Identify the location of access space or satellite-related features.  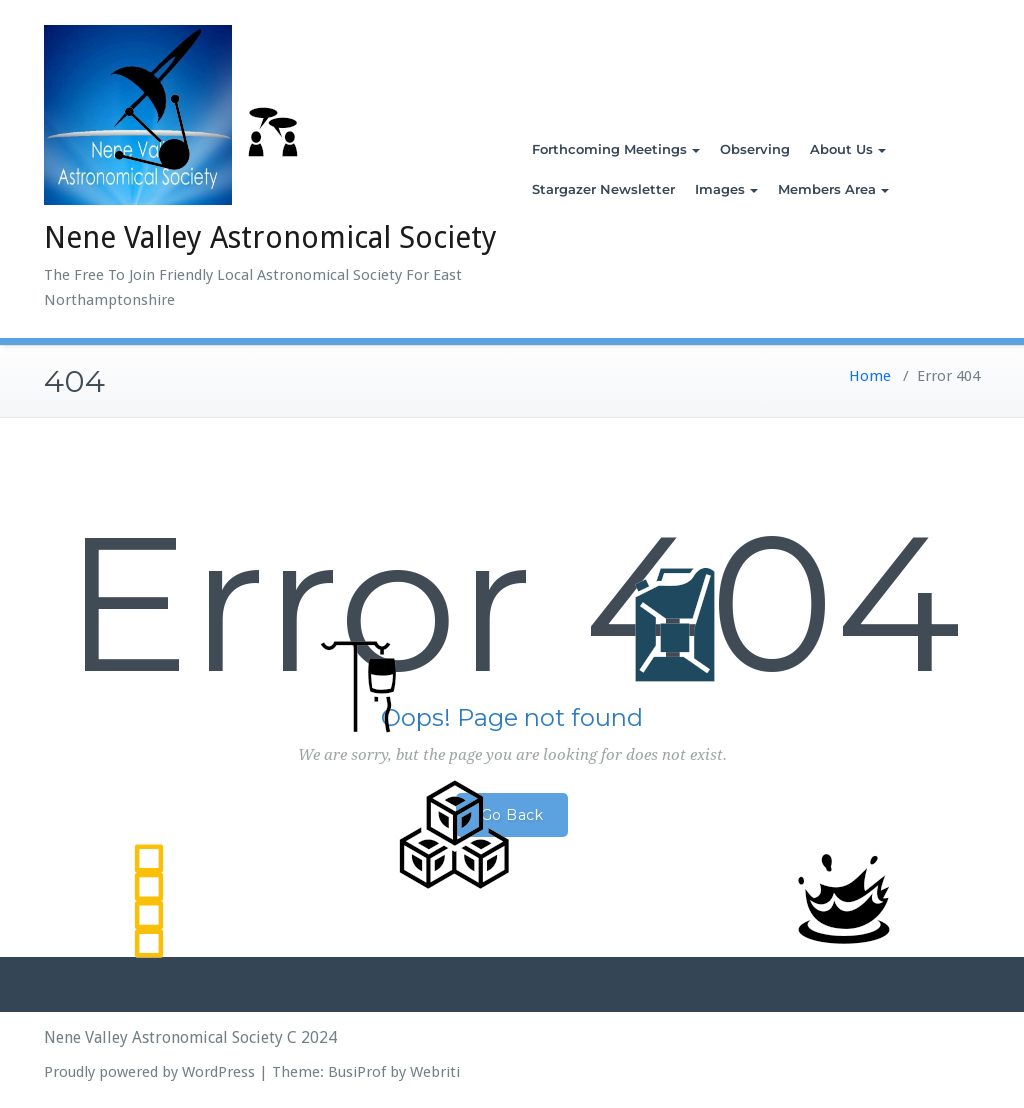
(152, 132).